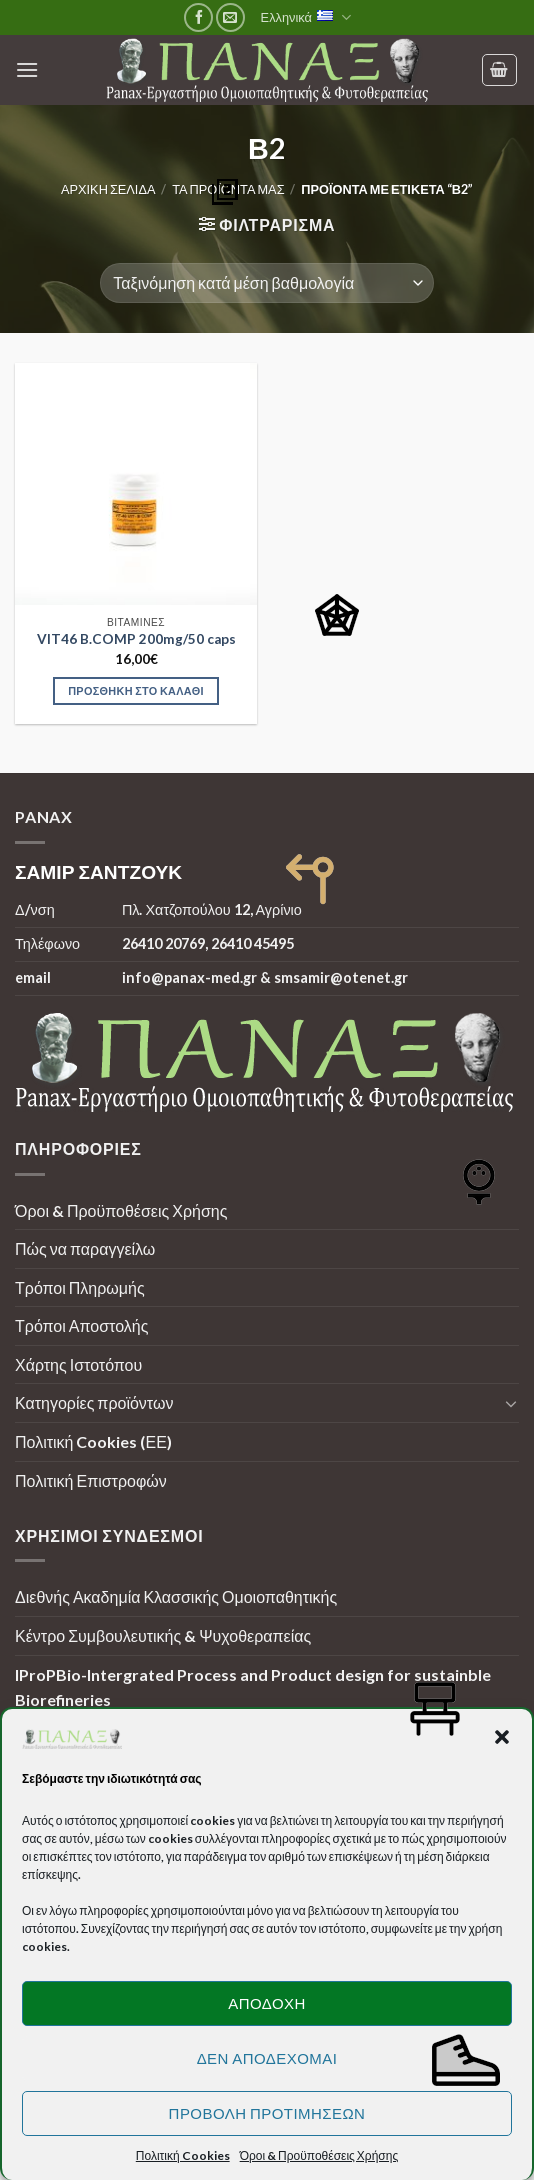  What do you see at coordinates (225, 192) in the screenshot?
I see `select or apply filter number 2` at bounding box center [225, 192].